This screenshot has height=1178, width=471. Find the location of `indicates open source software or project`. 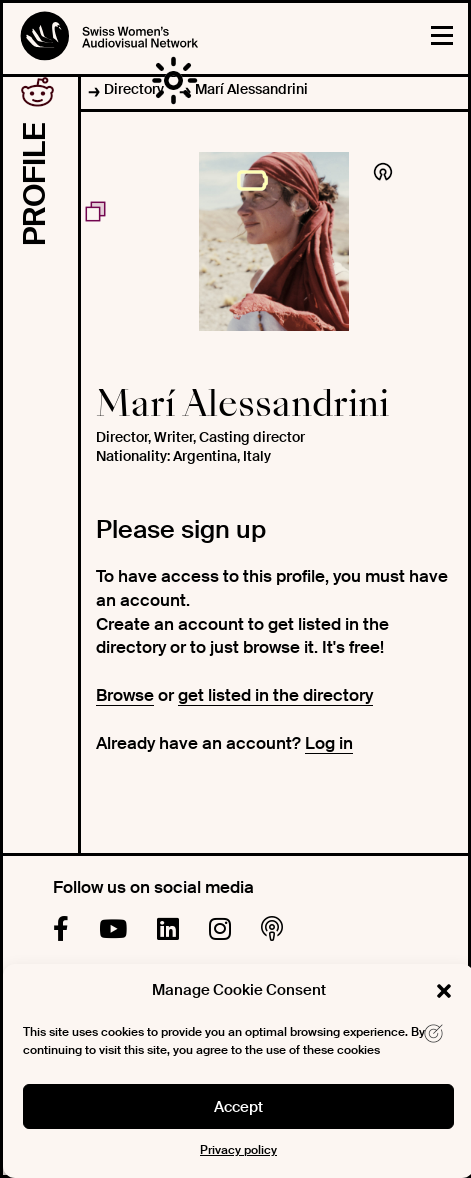

indicates open source software or project is located at coordinates (383, 172).